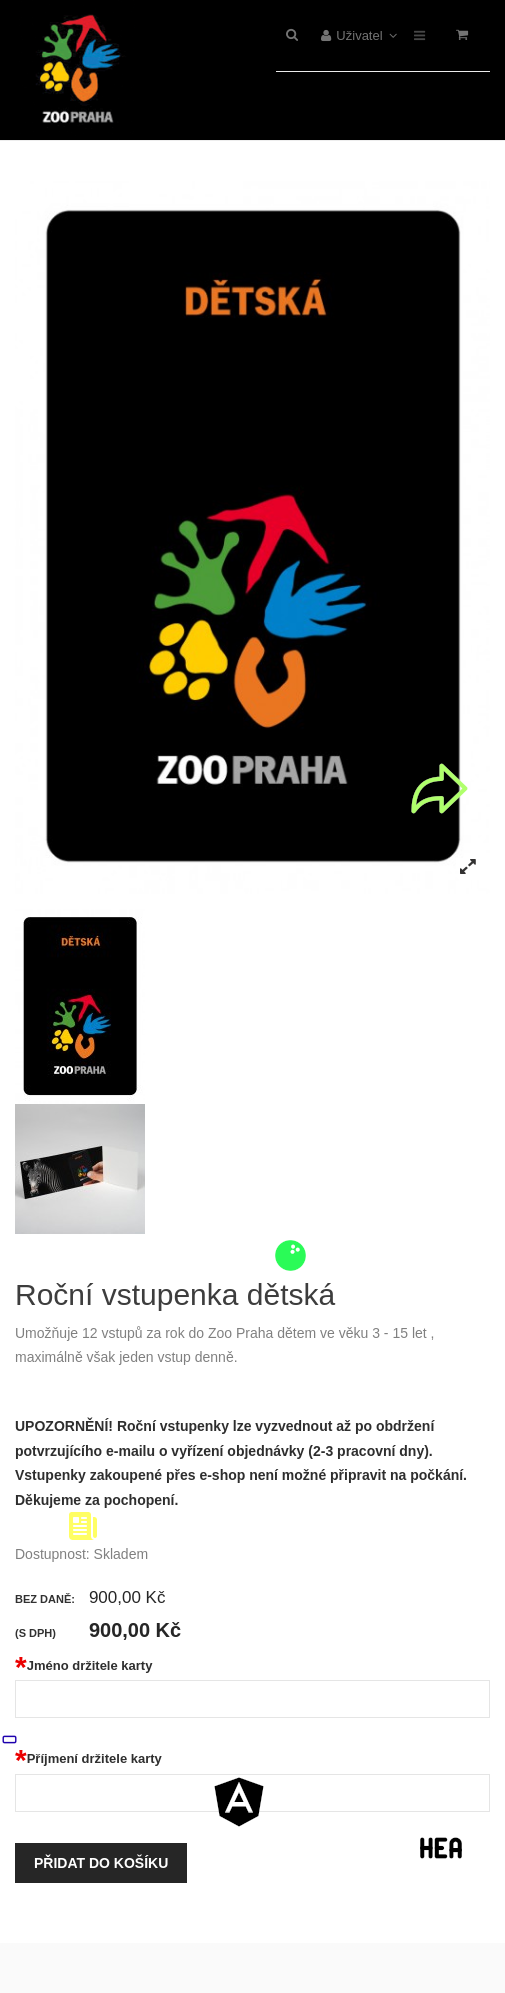 This screenshot has width=505, height=1993. I want to click on indicates HTTP HEAD request method, so click(441, 1848).